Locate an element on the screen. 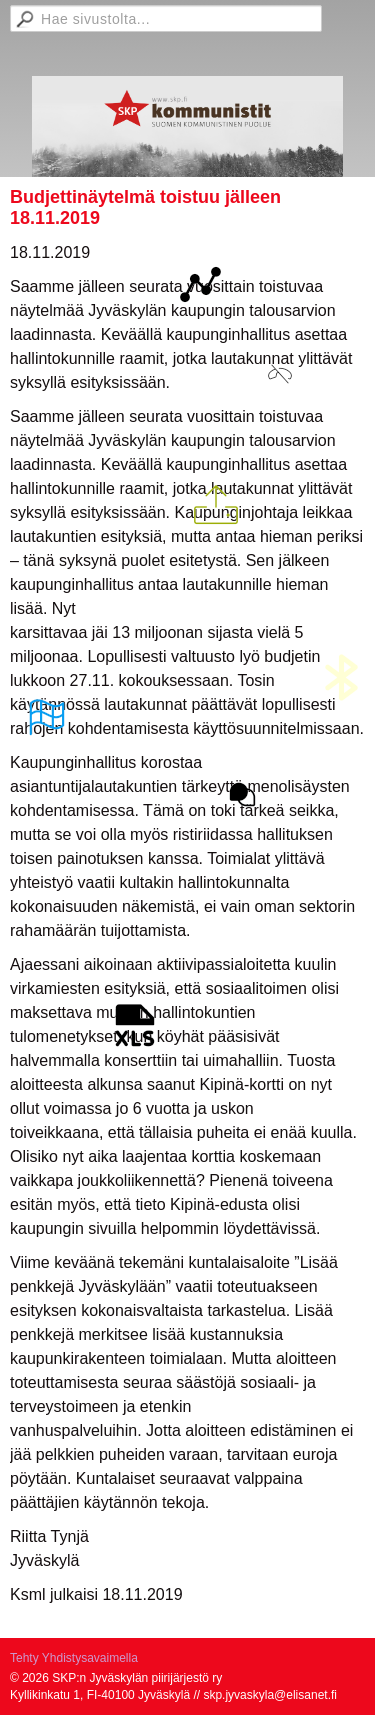  toggle bluetooth connectivity on or off is located at coordinates (341, 677).